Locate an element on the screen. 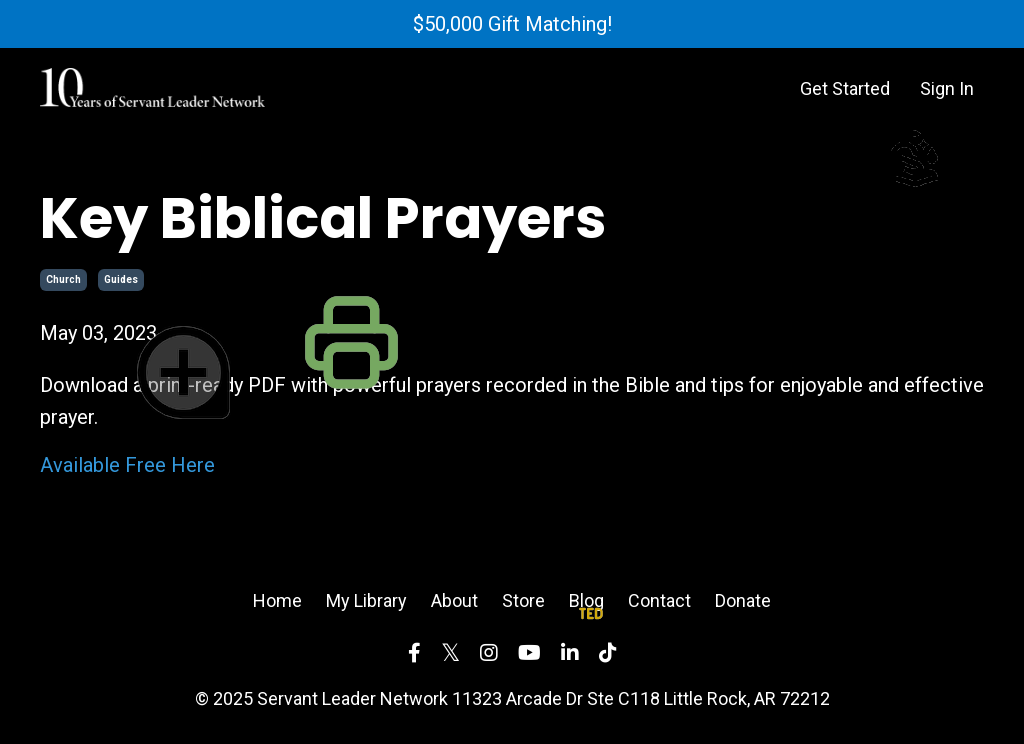 The image size is (1024, 744). print the current document is located at coordinates (351, 342).